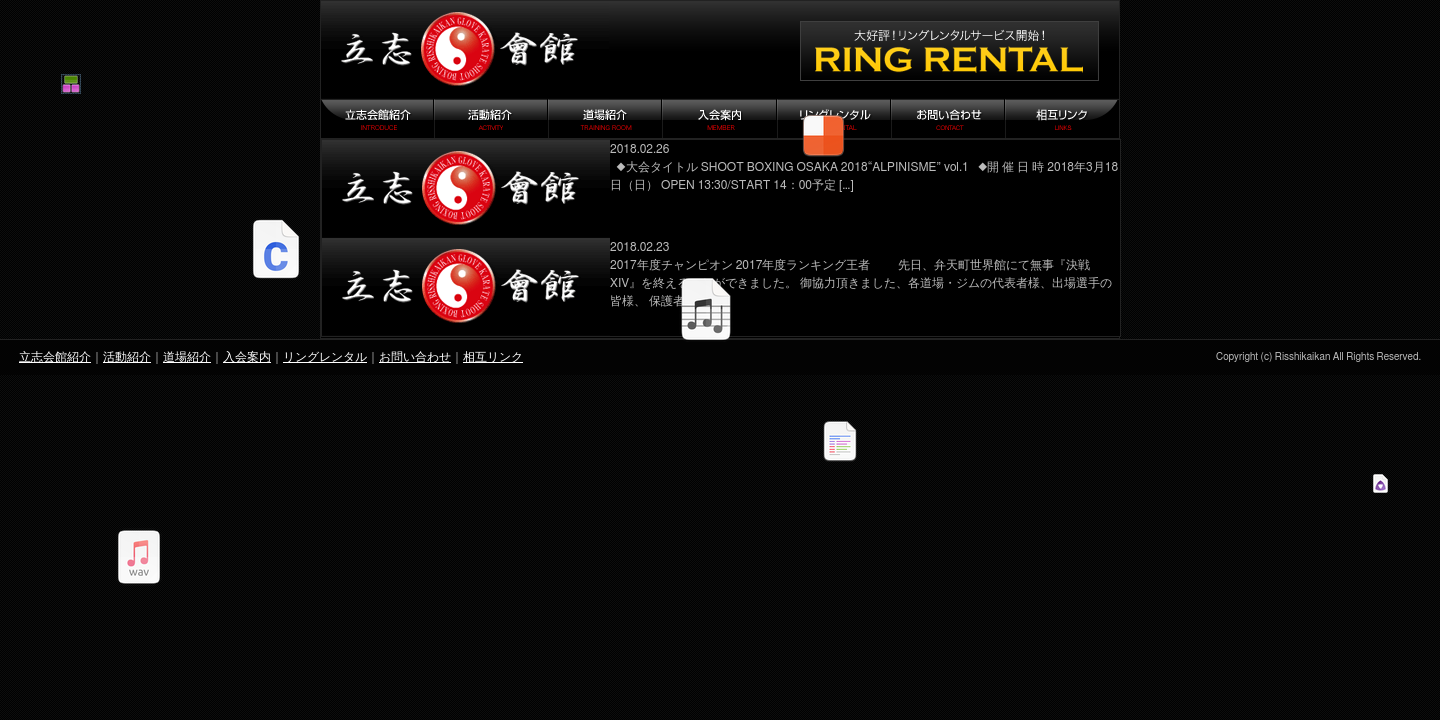  What do you see at coordinates (1380, 483) in the screenshot?
I see `meson build system configuration file` at bounding box center [1380, 483].